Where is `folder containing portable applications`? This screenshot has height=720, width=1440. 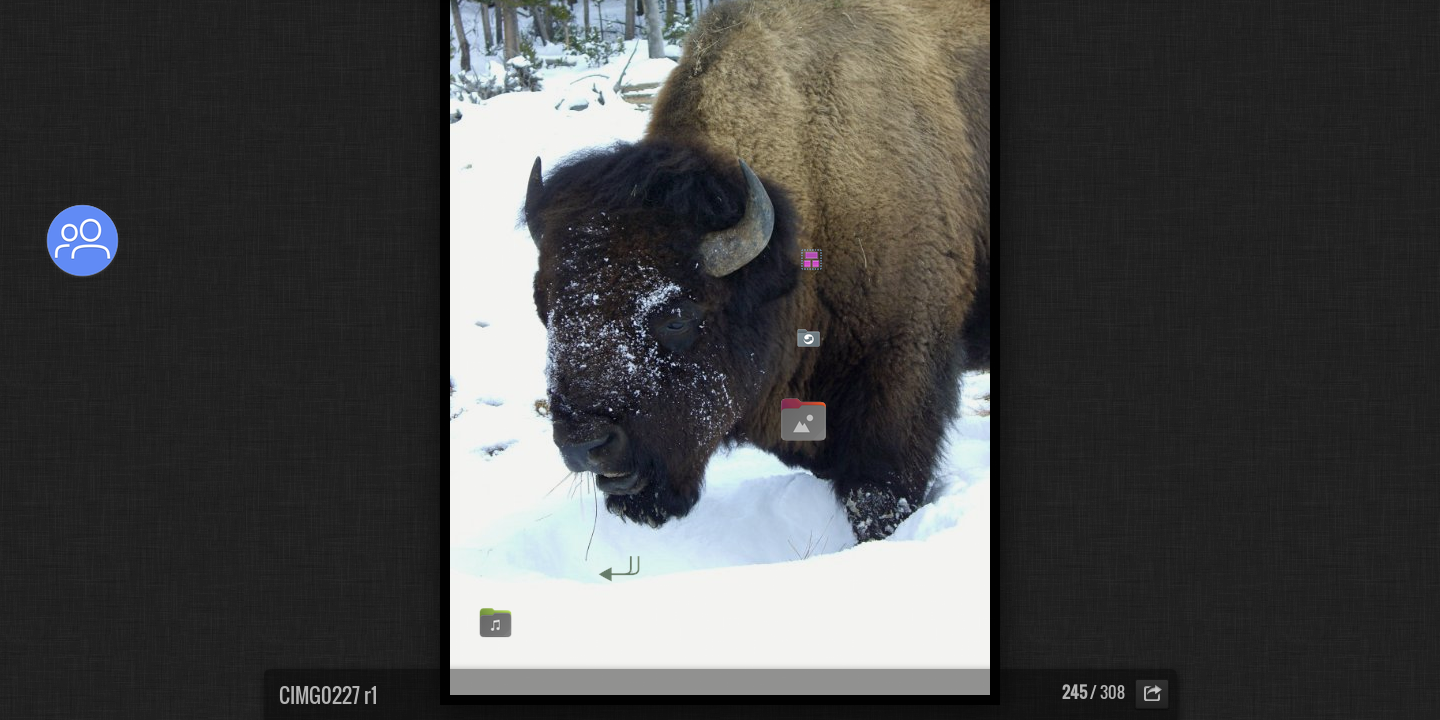 folder containing portable applications is located at coordinates (808, 338).